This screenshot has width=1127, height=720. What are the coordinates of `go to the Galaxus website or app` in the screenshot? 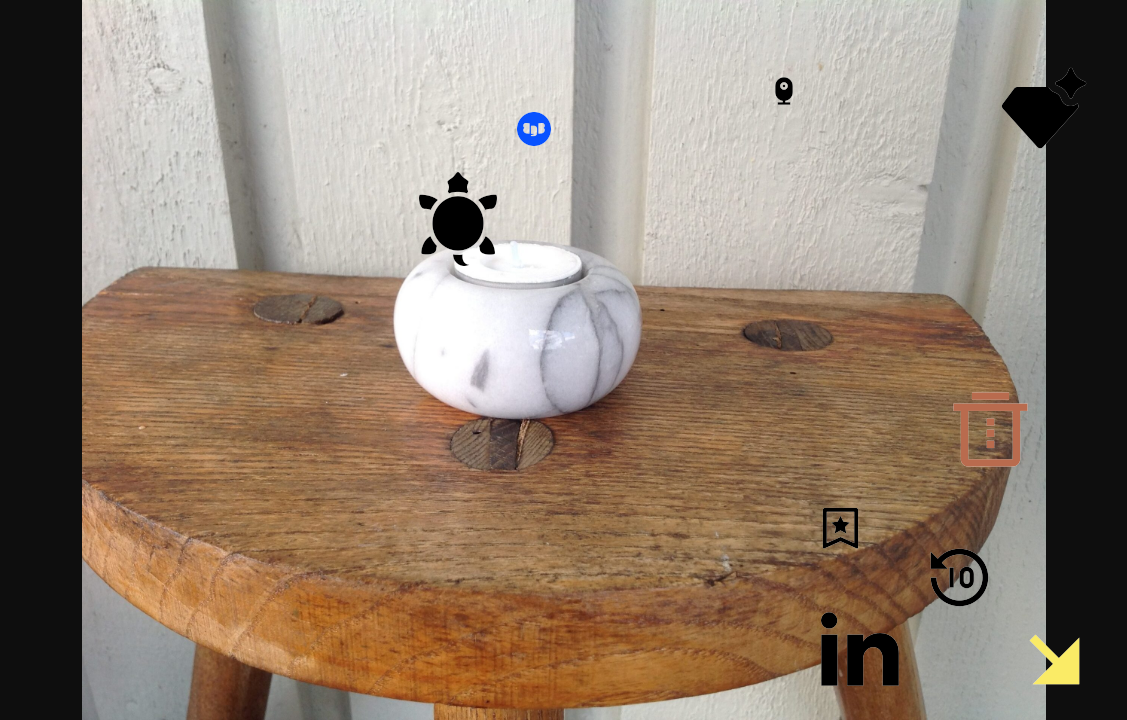 It's located at (458, 219).